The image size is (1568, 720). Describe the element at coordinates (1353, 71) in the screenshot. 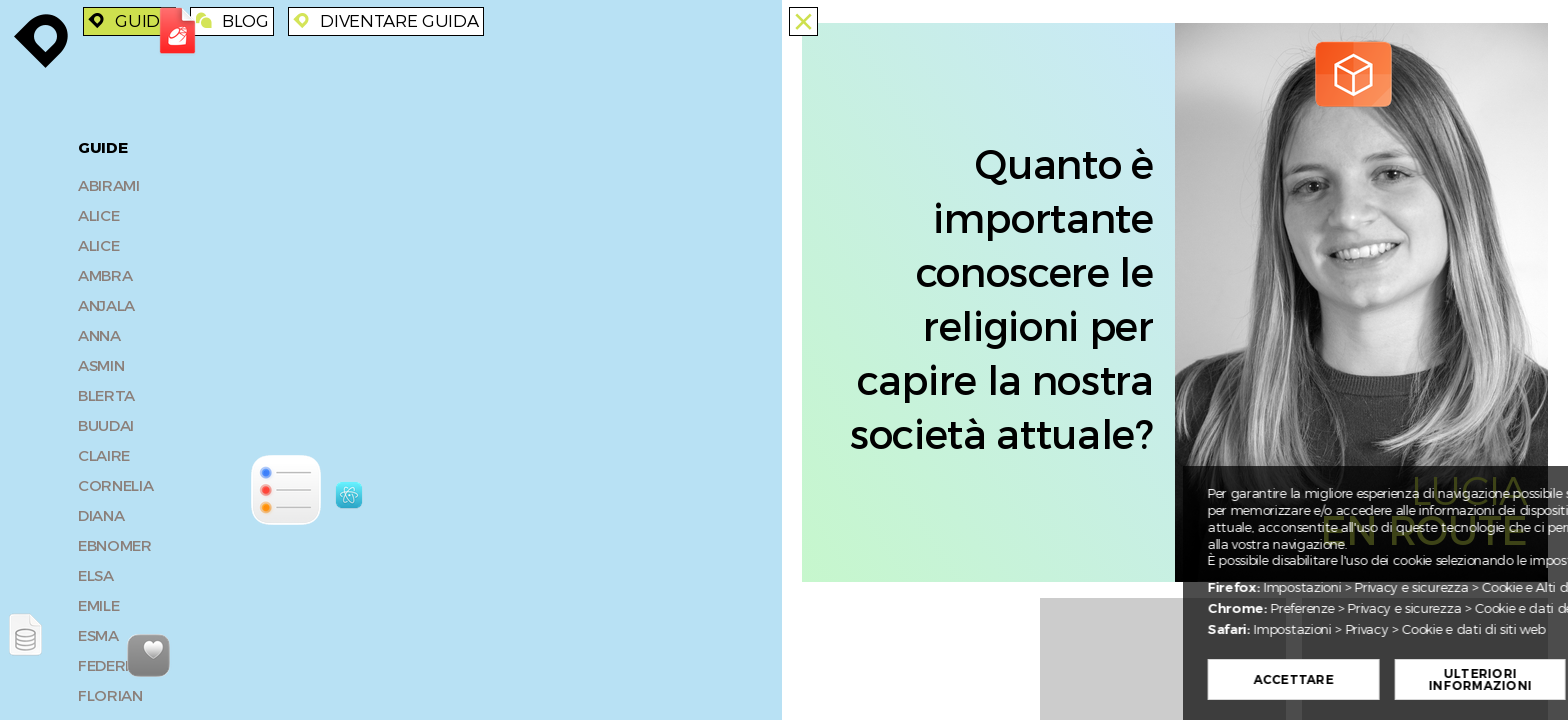

I see `3D model file in STL ASCII format` at that location.